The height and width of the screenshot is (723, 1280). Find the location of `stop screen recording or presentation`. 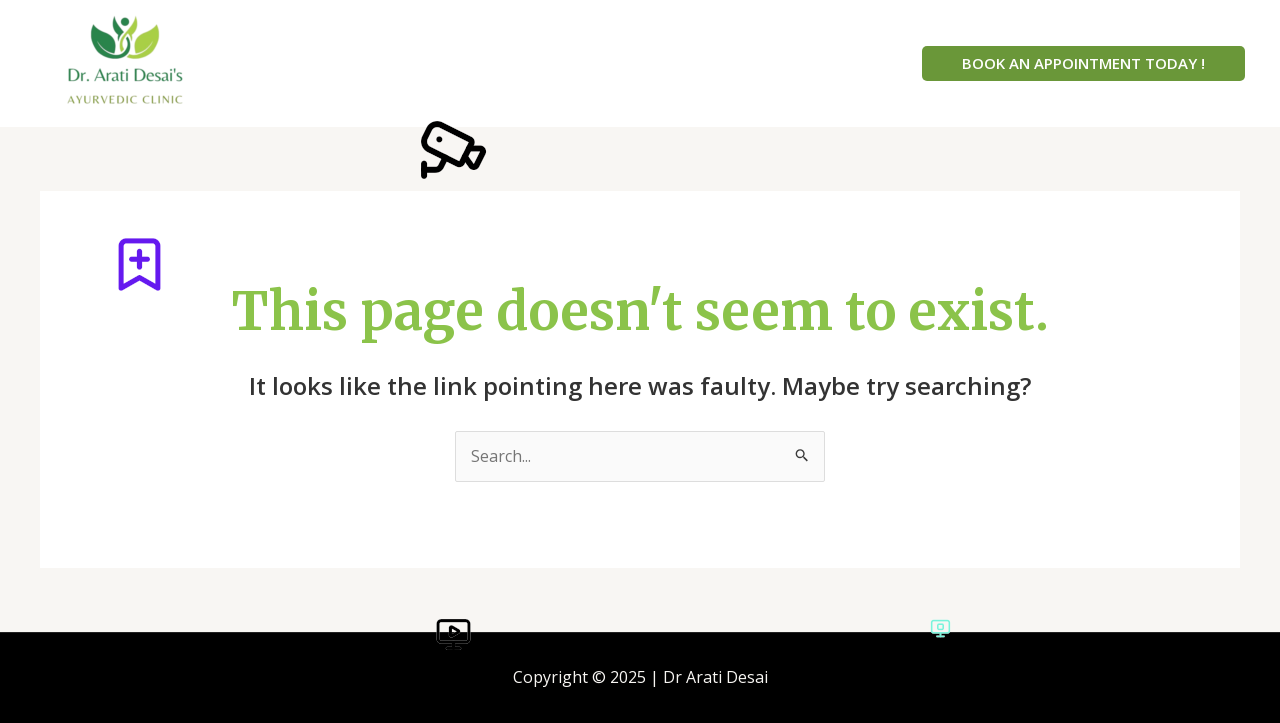

stop screen recording or presentation is located at coordinates (940, 628).